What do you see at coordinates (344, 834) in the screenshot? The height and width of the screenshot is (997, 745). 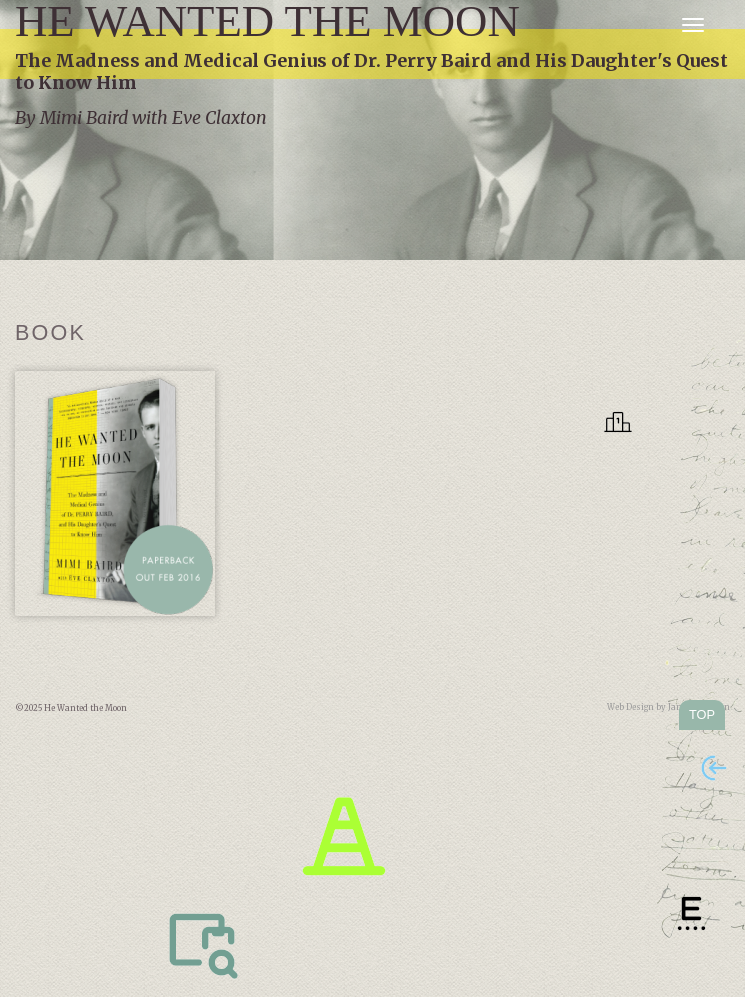 I see `indicates an area under construction or maintenance` at bounding box center [344, 834].